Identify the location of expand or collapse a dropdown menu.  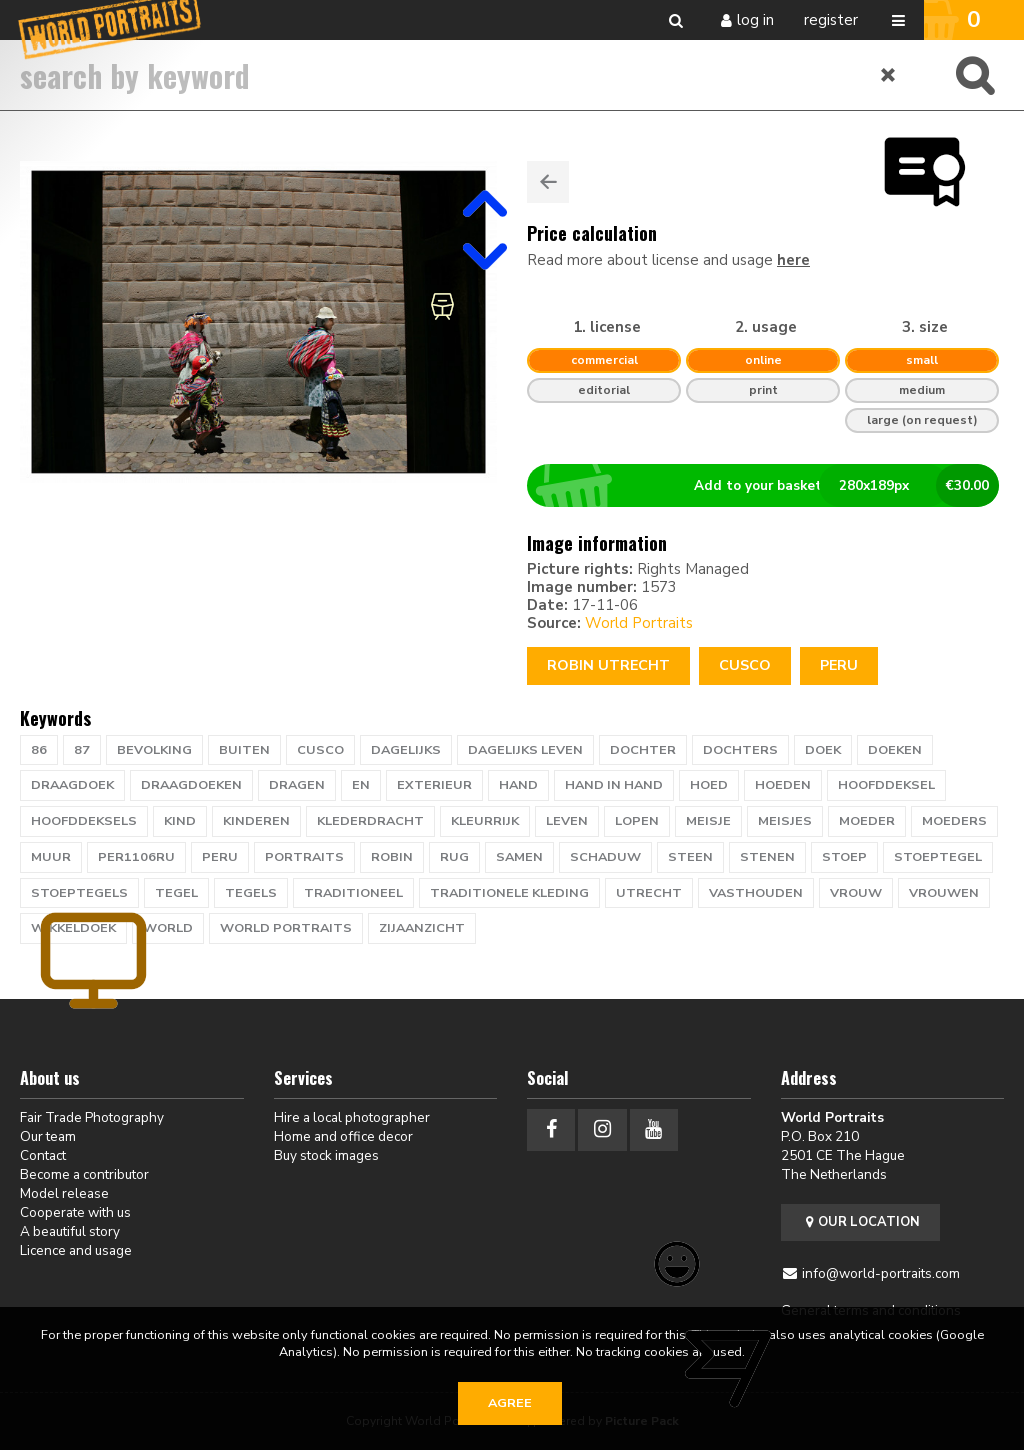
(485, 230).